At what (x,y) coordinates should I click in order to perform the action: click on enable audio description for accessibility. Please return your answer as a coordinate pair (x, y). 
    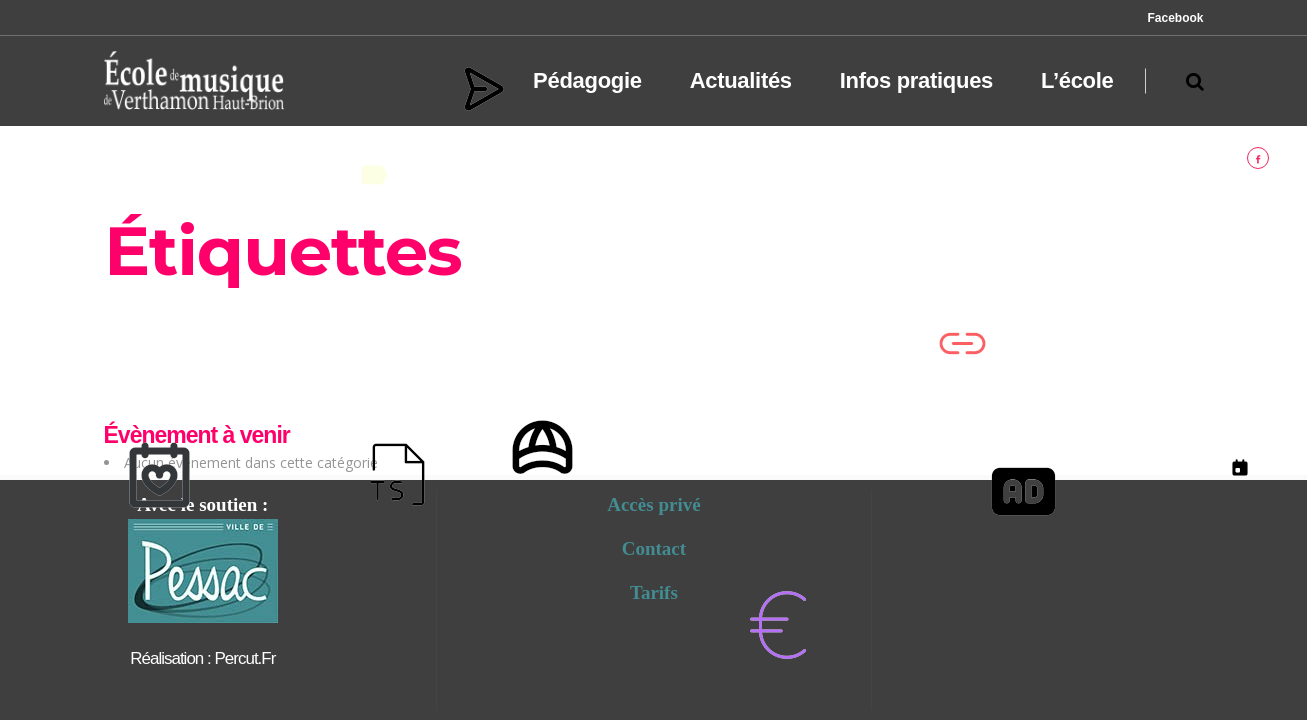
    Looking at the image, I should click on (1023, 491).